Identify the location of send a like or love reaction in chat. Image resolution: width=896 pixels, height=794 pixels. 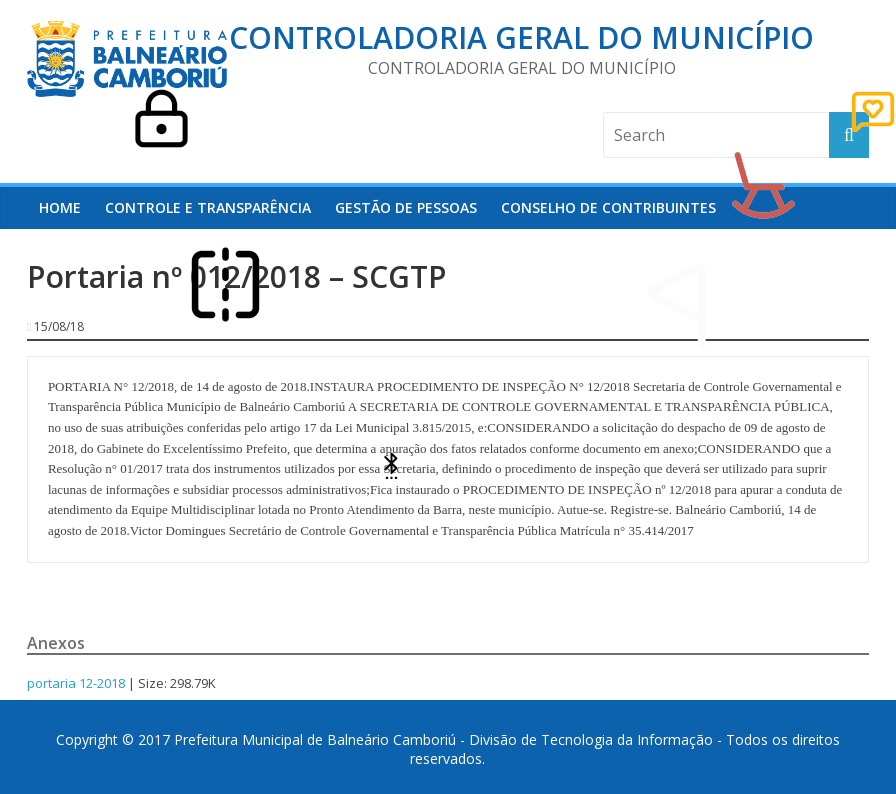
(873, 111).